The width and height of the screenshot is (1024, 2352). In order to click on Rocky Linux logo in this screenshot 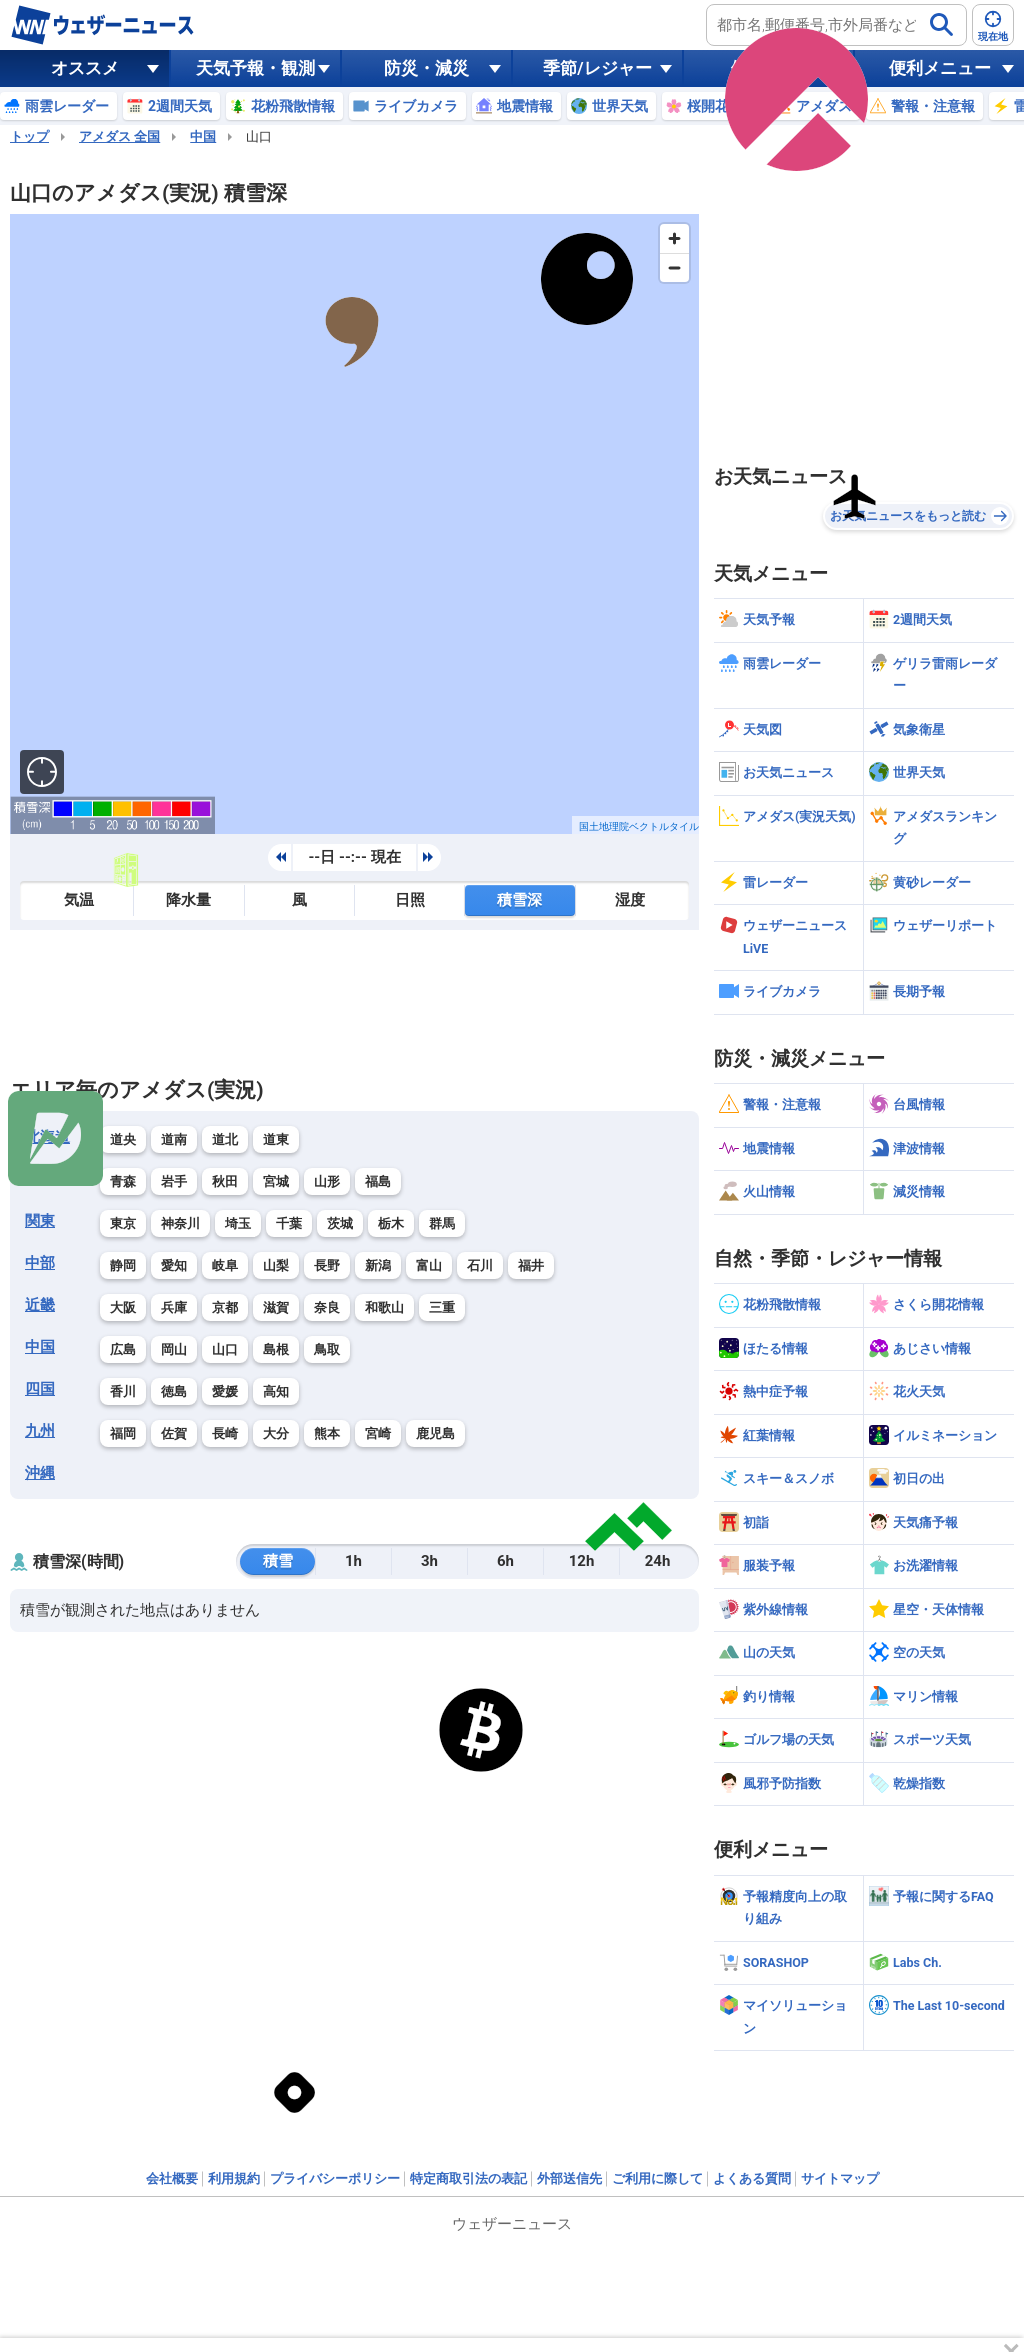, I will do `click(796, 99)`.